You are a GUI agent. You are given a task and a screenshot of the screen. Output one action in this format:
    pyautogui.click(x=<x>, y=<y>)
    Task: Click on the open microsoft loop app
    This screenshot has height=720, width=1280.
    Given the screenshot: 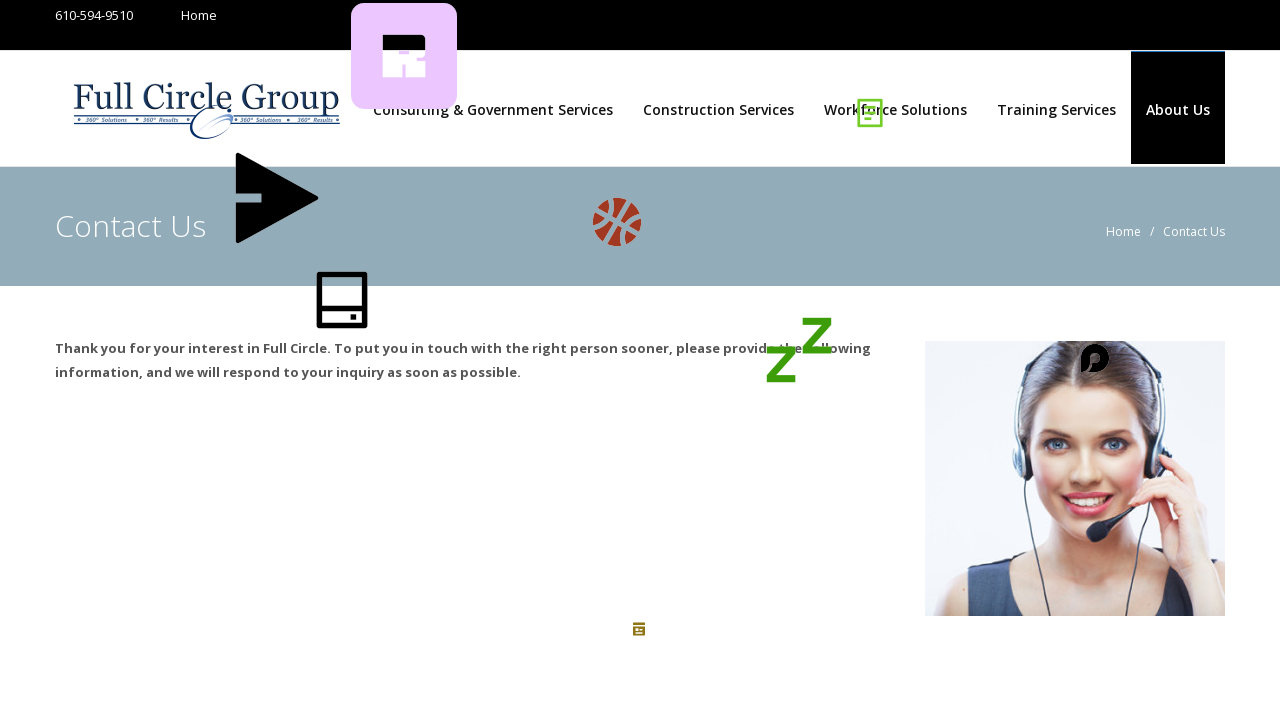 What is the action you would take?
    pyautogui.click(x=1095, y=358)
    